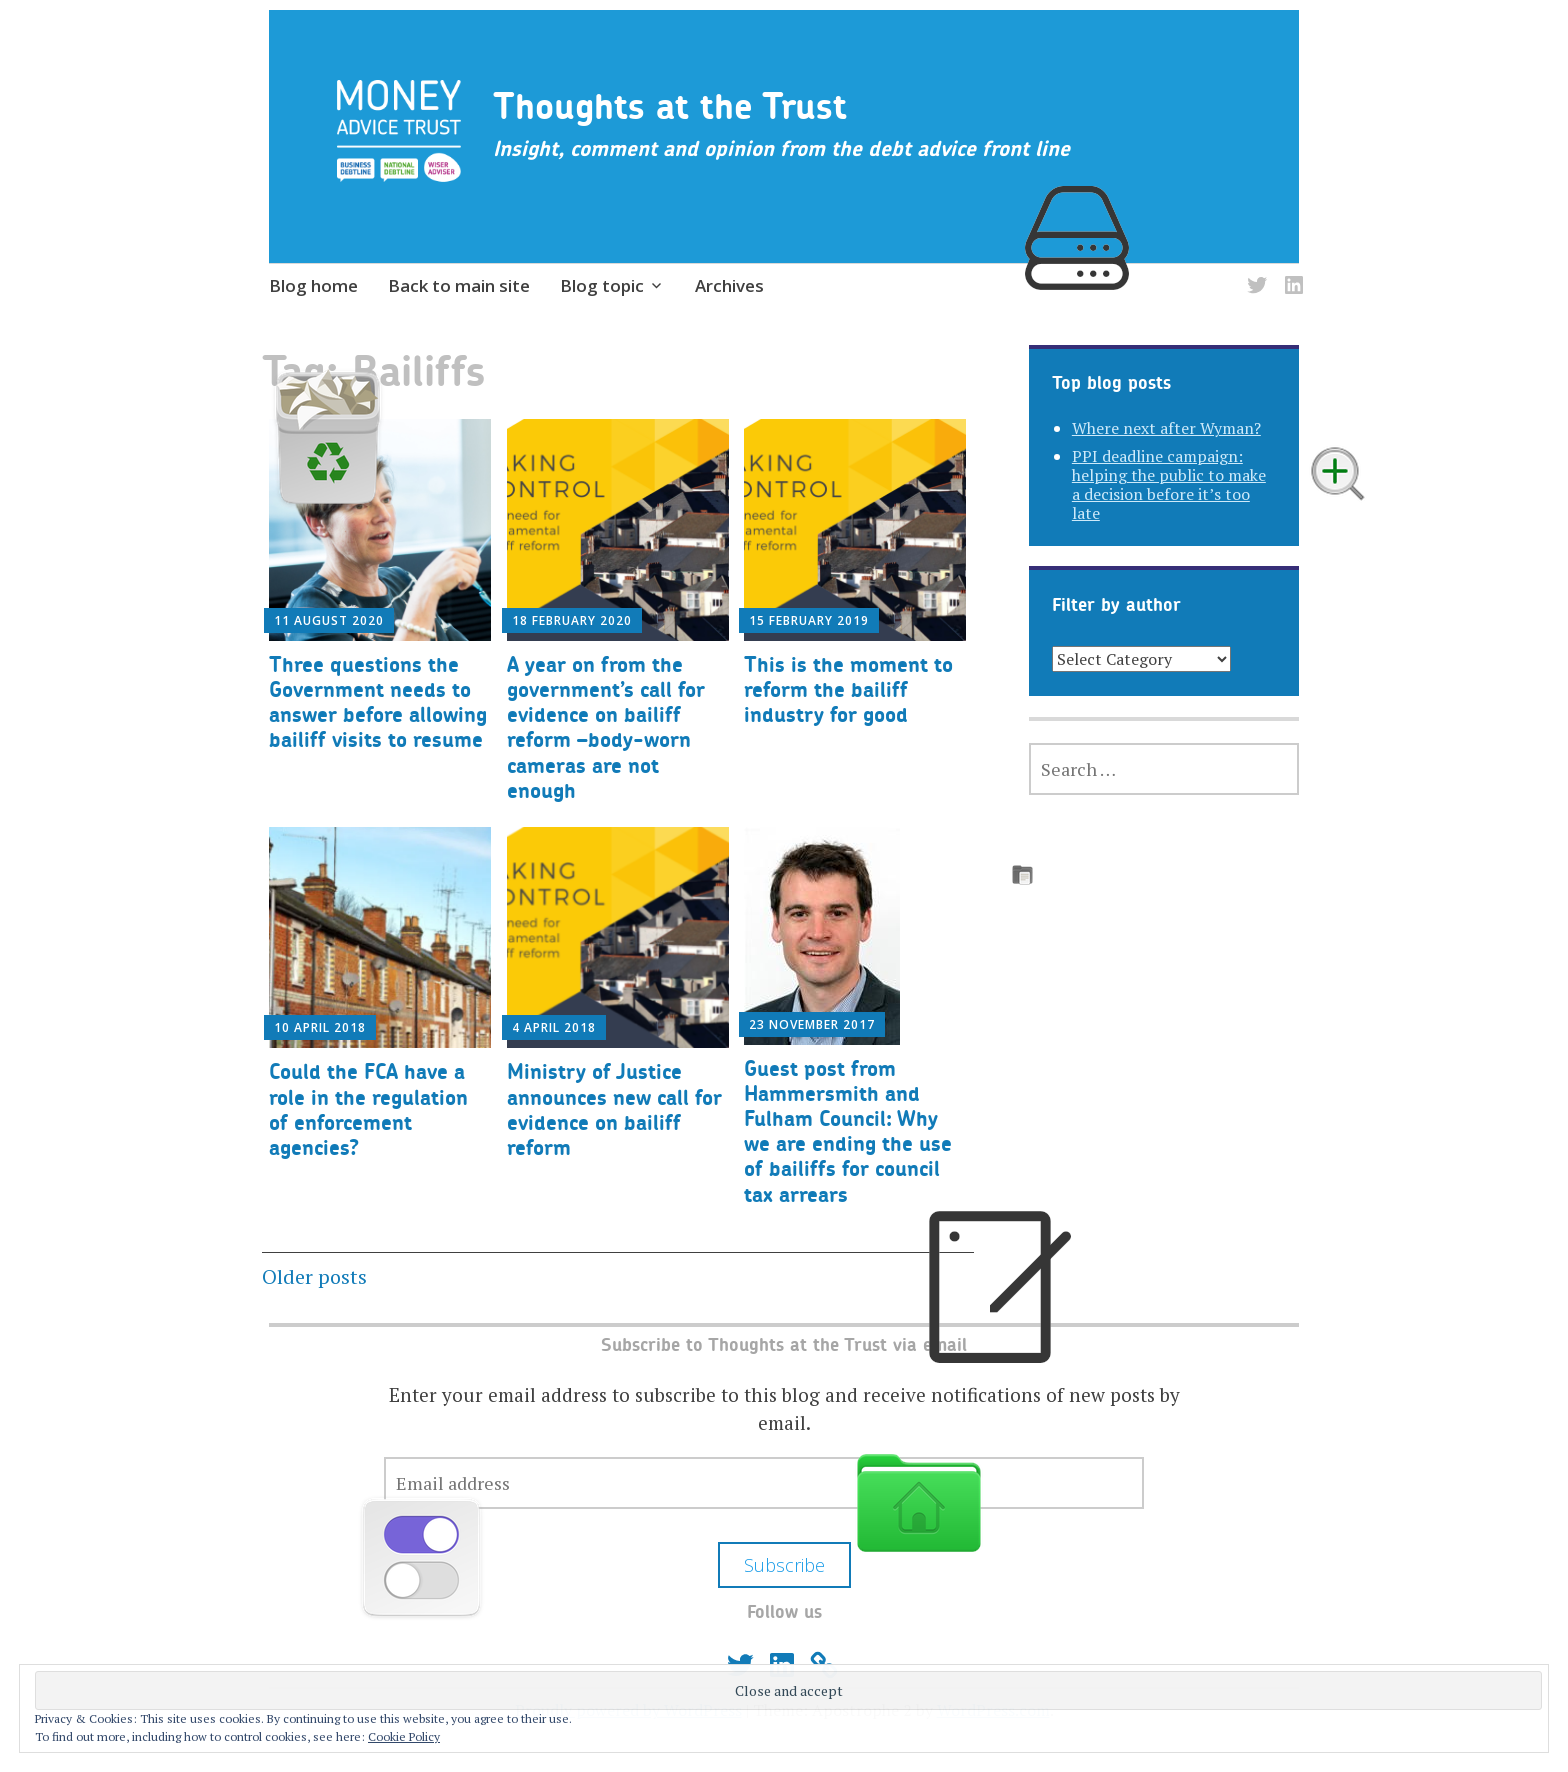 Image resolution: width=1568 pixels, height=1772 pixels. I want to click on open a file or document, so click(1022, 874).